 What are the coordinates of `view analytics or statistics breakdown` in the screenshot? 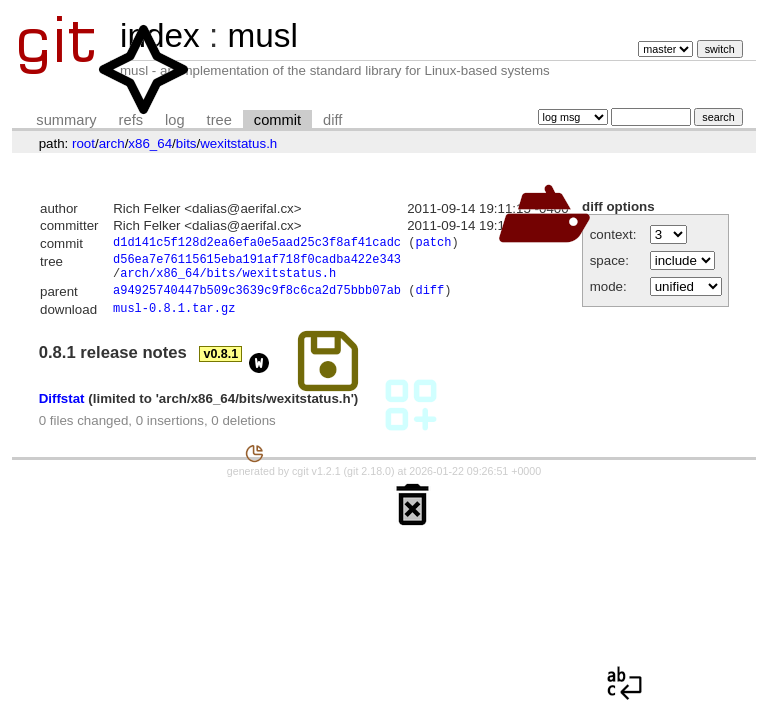 It's located at (254, 453).